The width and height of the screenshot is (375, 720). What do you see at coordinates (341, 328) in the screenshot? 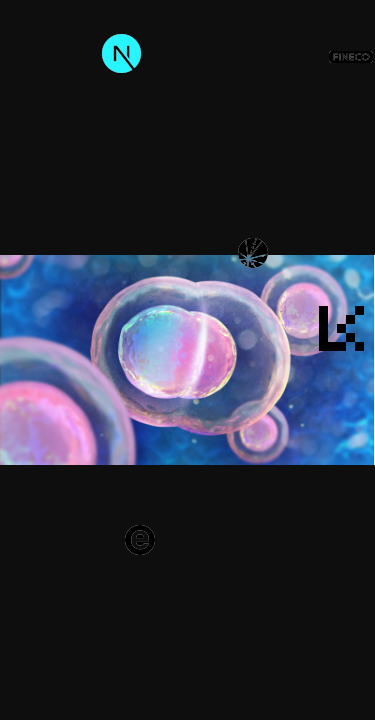
I see `livekit logo - real-time audio/video platform branding` at bounding box center [341, 328].